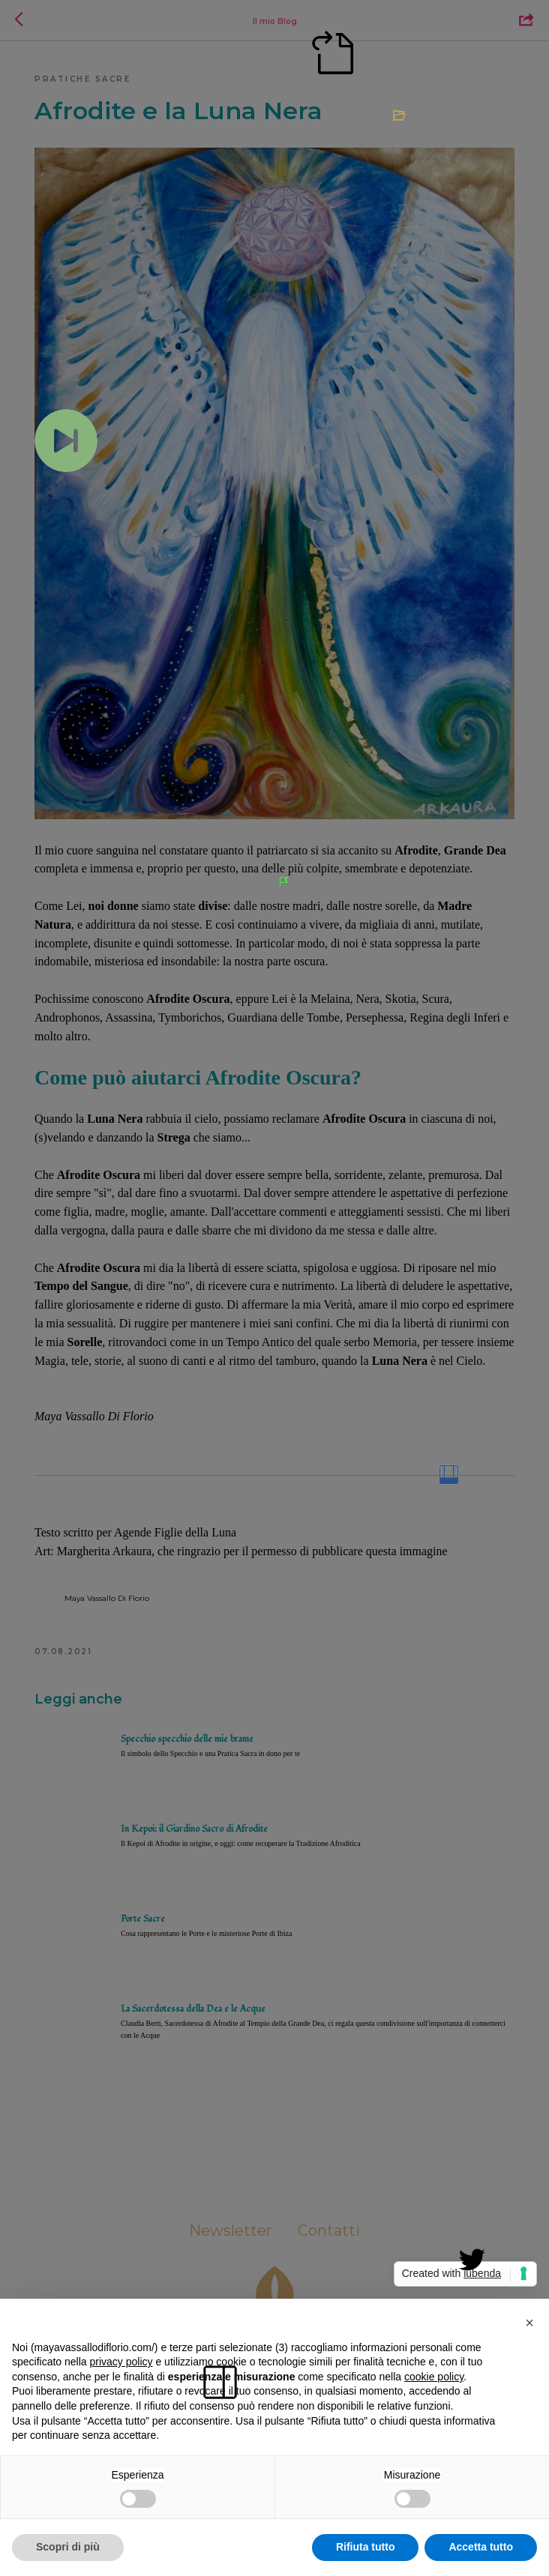 This screenshot has height=2576, width=549. Describe the element at coordinates (472, 2259) in the screenshot. I see `share to Twitter` at that location.